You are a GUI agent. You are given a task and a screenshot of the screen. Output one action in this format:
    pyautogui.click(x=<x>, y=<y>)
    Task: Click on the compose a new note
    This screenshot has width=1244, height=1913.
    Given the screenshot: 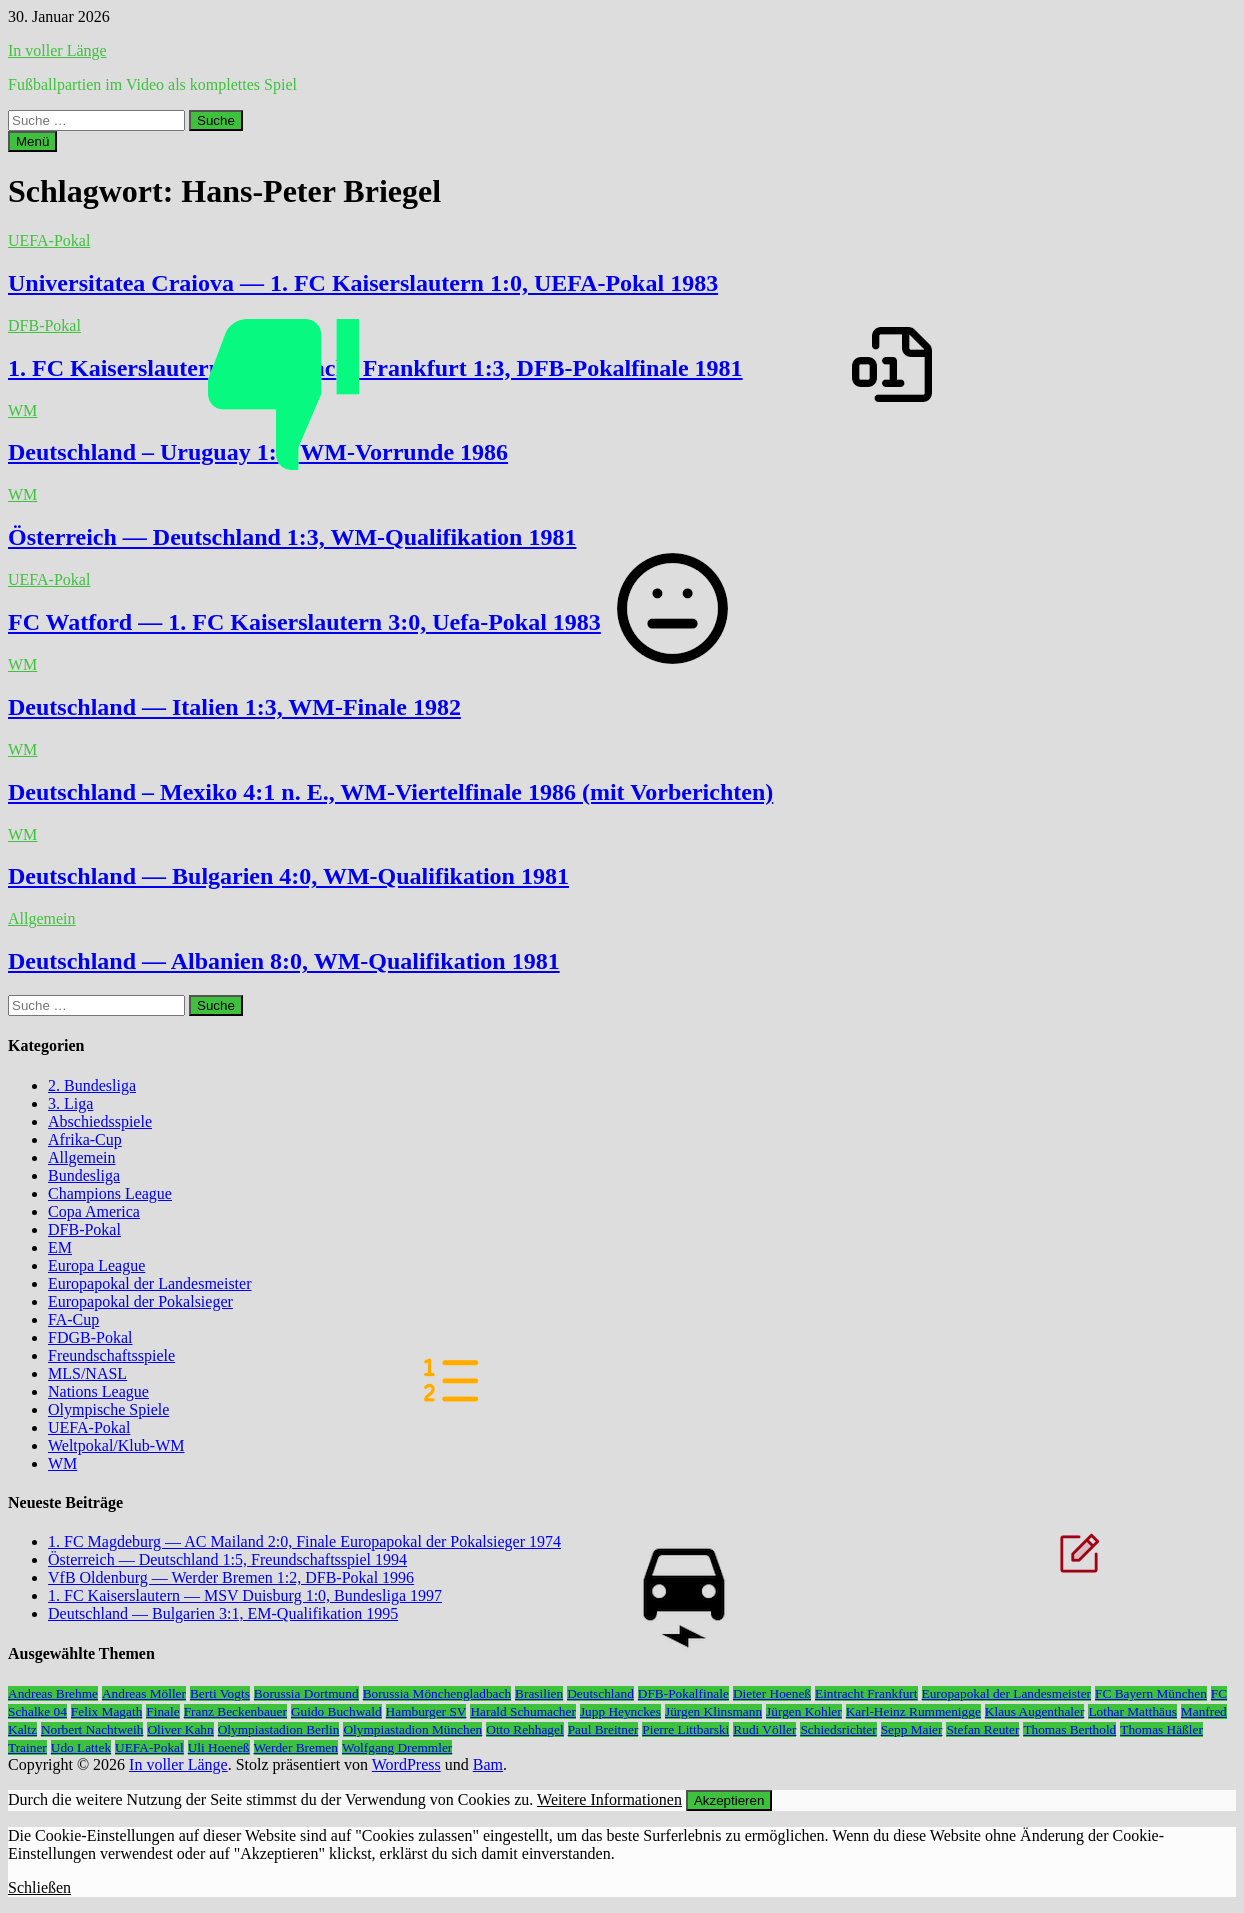 What is the action you would take?
    pyautogui.click(x=1079, y=1554)
    